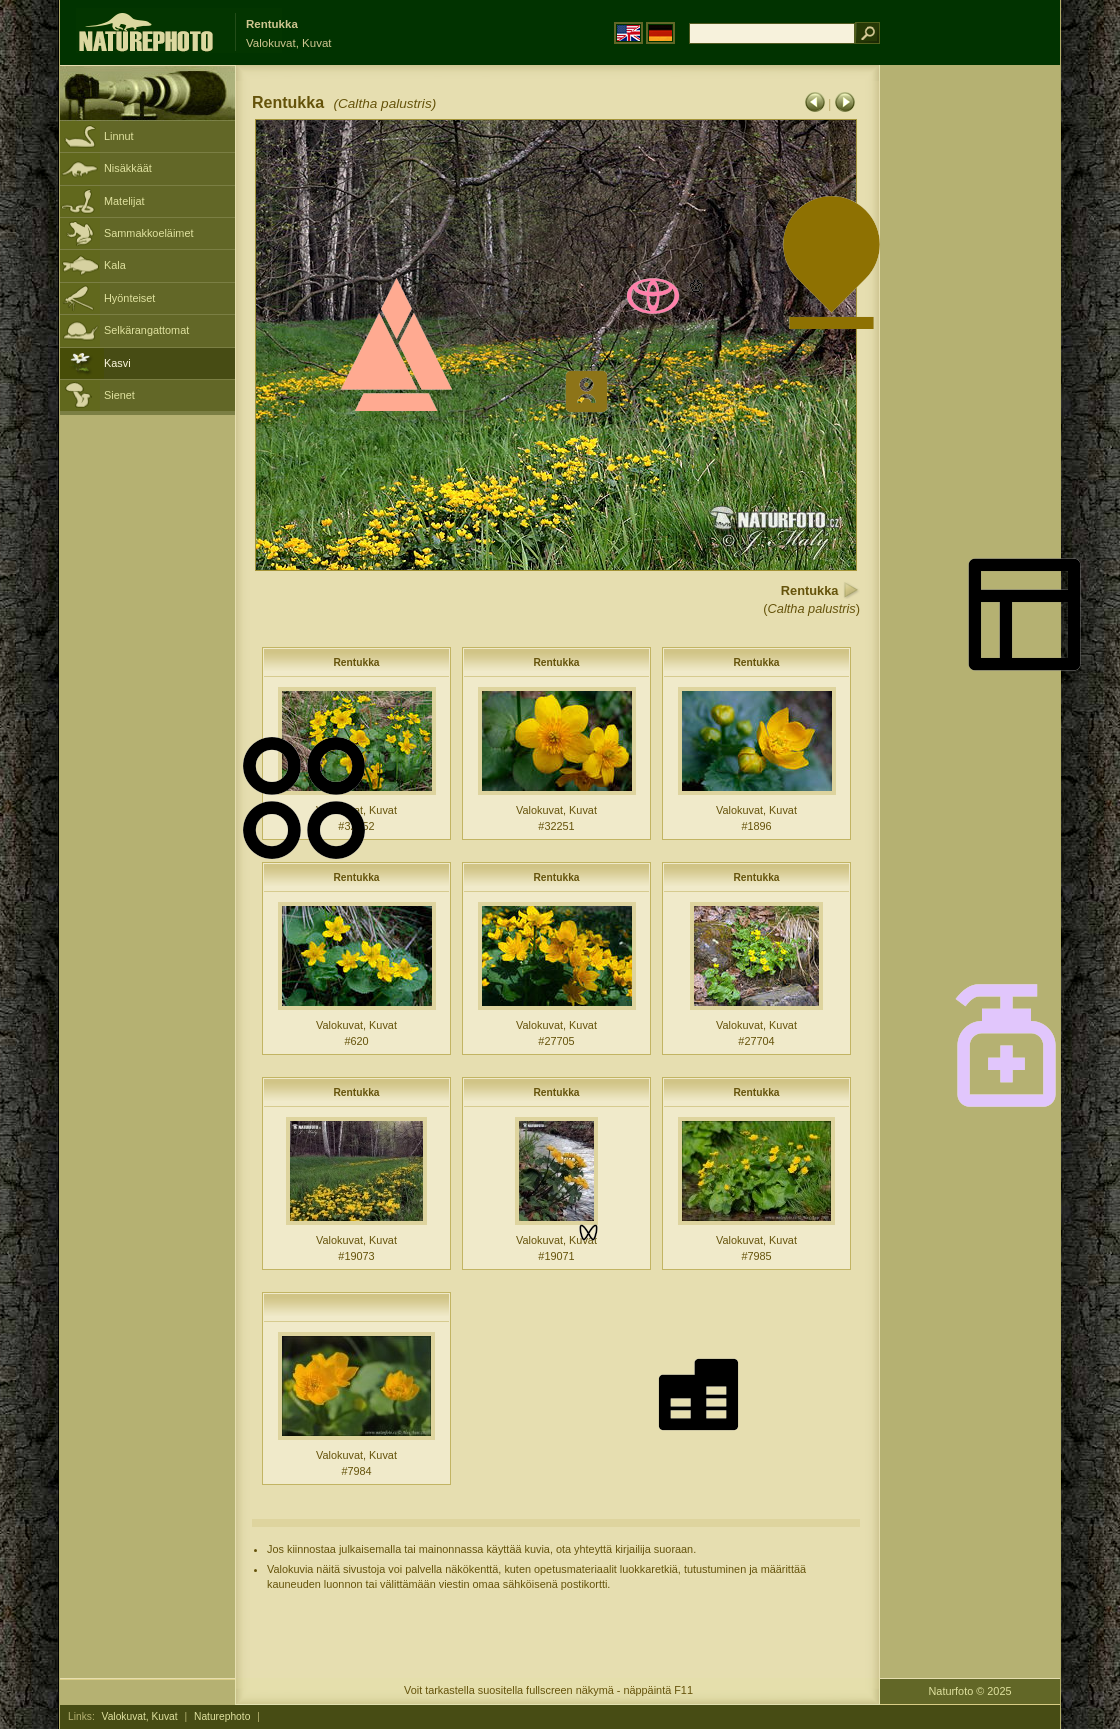  What do you see at coordinates (831, 256) in the screenshot?
I see `mark a location on the map` at bounding box center [831, 256].